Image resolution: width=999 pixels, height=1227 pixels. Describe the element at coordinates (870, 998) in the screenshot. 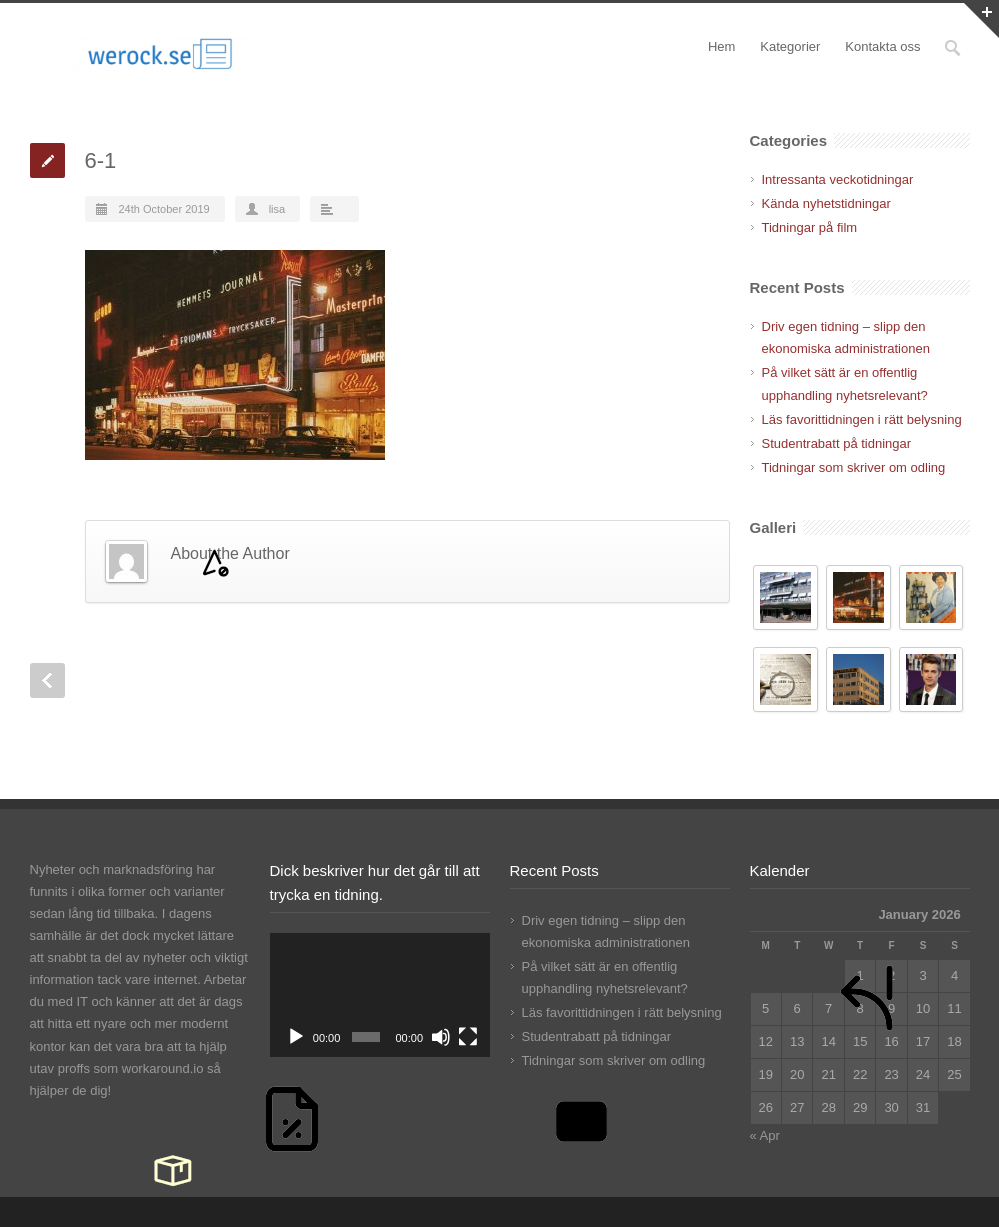

I see `take the next left turn` at that location.